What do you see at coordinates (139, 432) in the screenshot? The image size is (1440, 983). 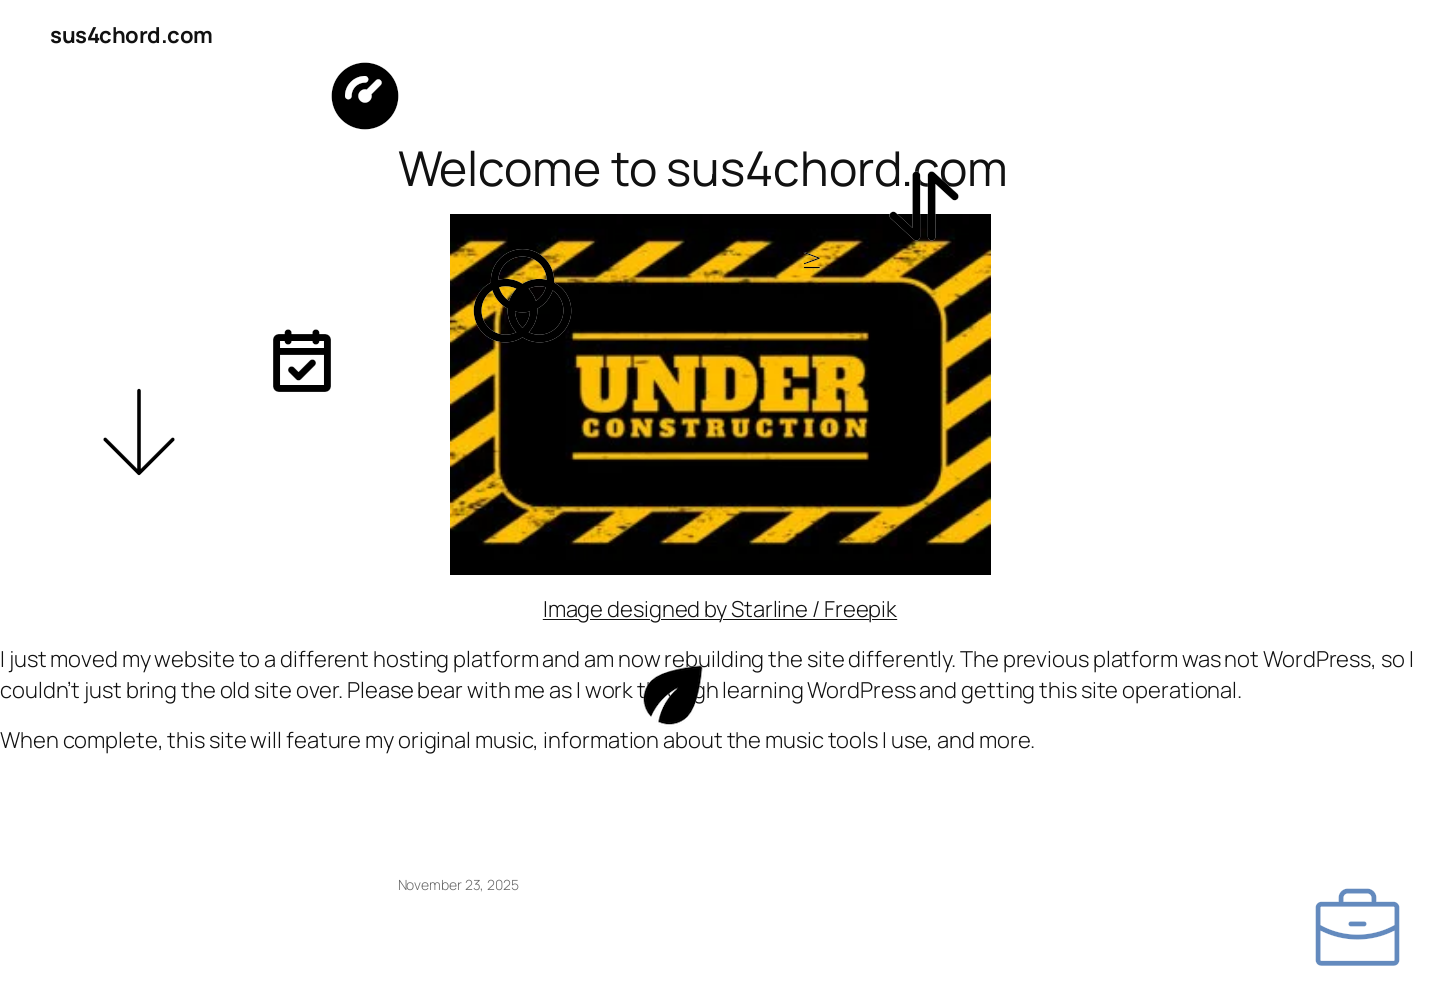 I see `scroll down or view more content` at bounding box center [139, 432].